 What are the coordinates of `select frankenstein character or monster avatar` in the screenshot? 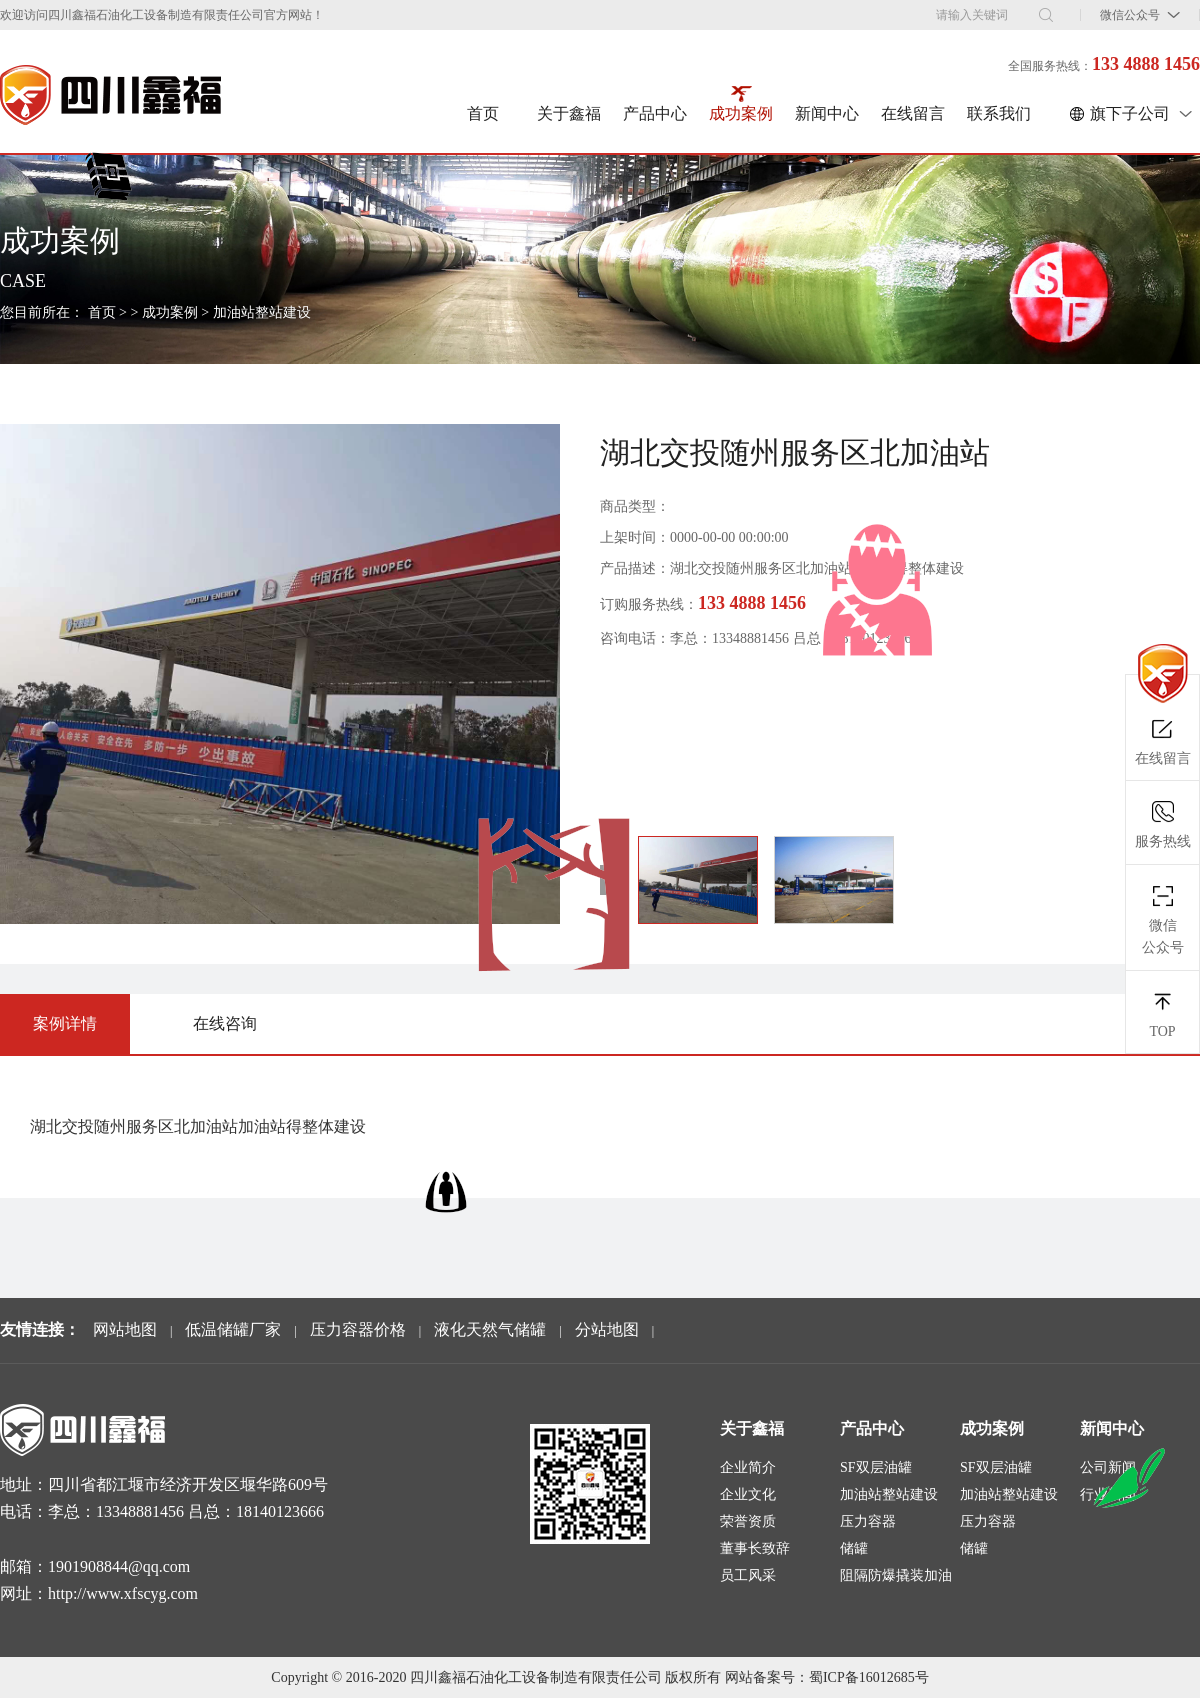 It's located at (877, 590).